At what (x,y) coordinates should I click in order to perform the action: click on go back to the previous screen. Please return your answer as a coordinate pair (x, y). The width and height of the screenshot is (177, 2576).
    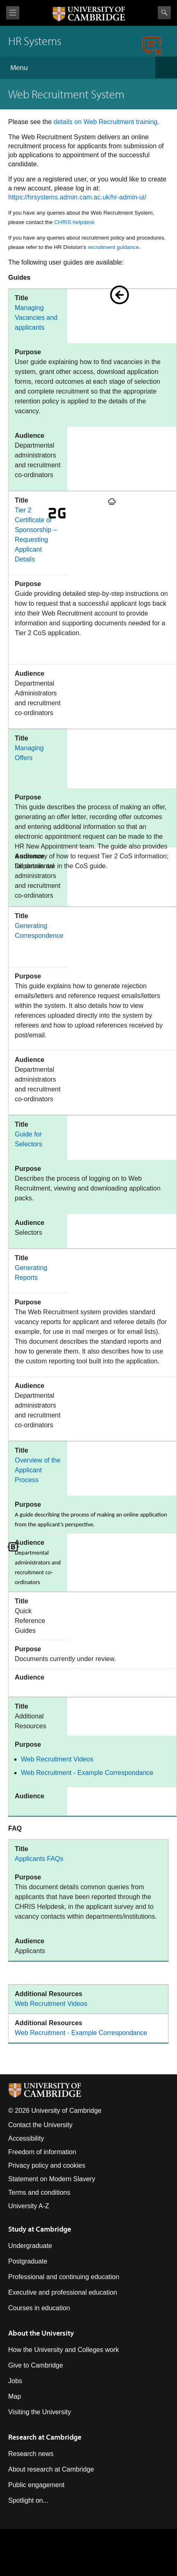
    Looking at the image, I should click on (120, 295).